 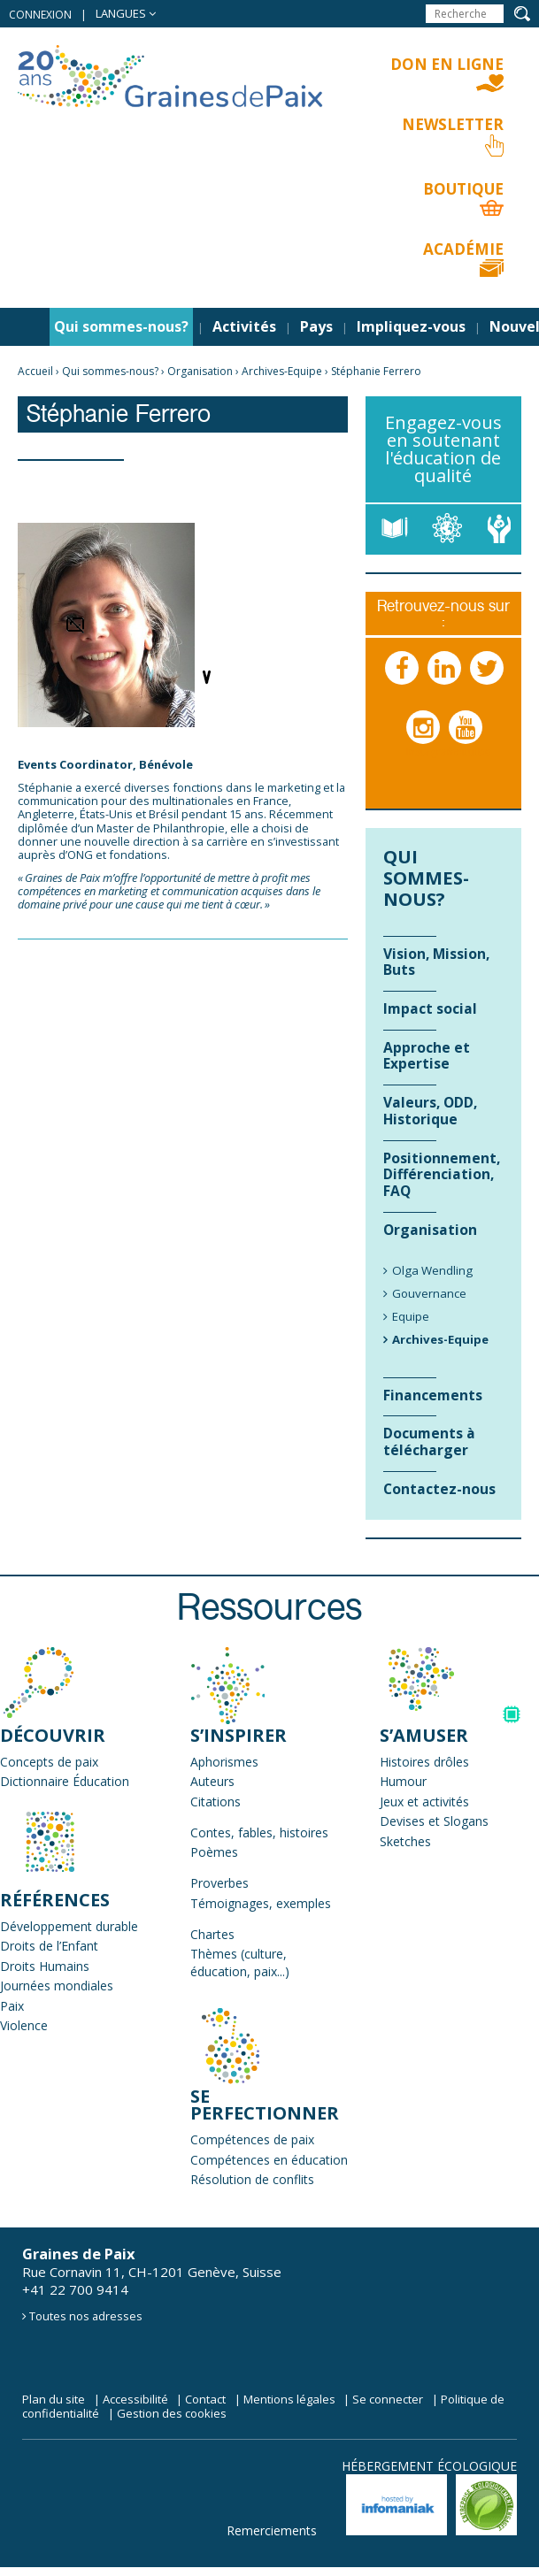 I want to click on view processor or hardware information, so click(x=512, y=1714).